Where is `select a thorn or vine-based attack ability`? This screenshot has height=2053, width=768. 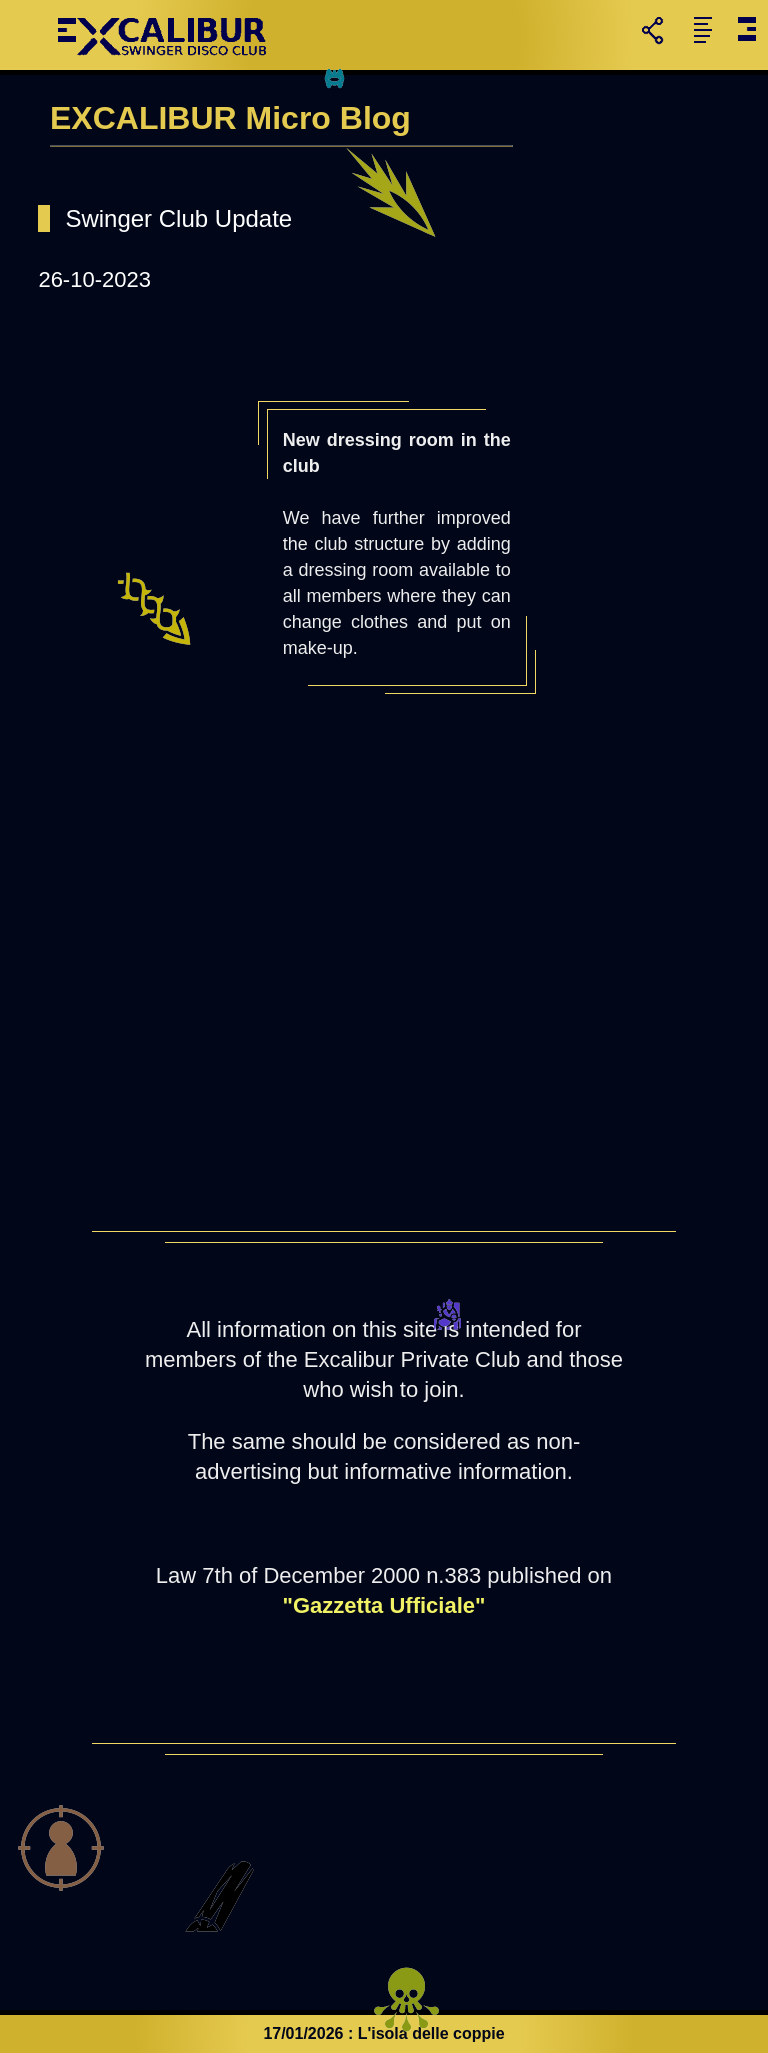 select a thorn or vine-based attack ability is located at coordinates (154, 609).